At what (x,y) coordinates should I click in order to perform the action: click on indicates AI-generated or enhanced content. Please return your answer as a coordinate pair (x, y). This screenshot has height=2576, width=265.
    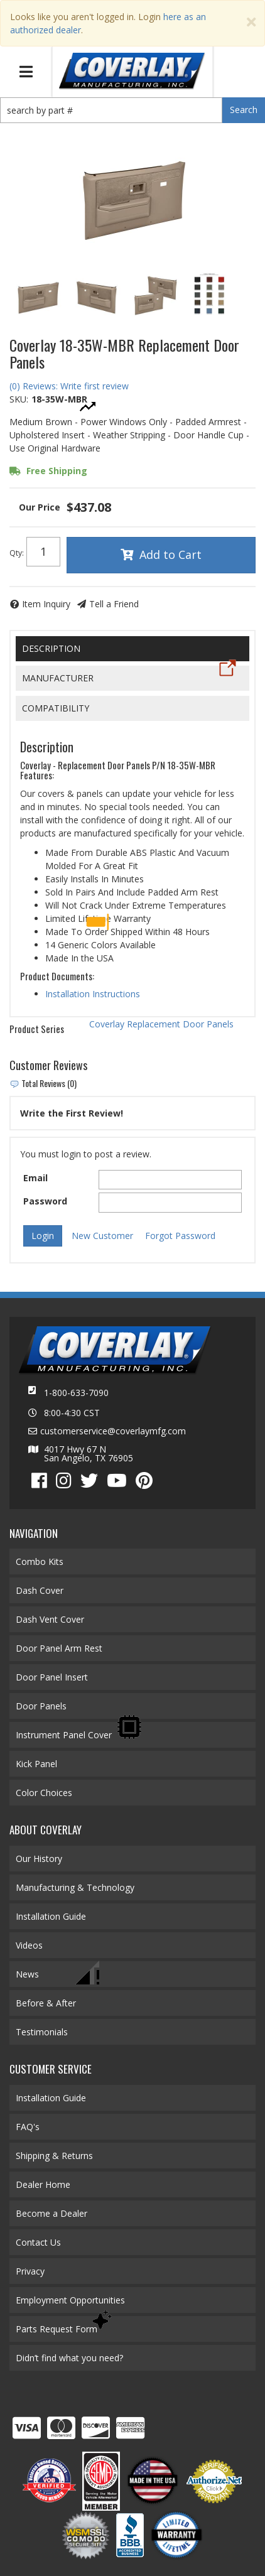
    Looking at the image, I should click on (102, 2320).